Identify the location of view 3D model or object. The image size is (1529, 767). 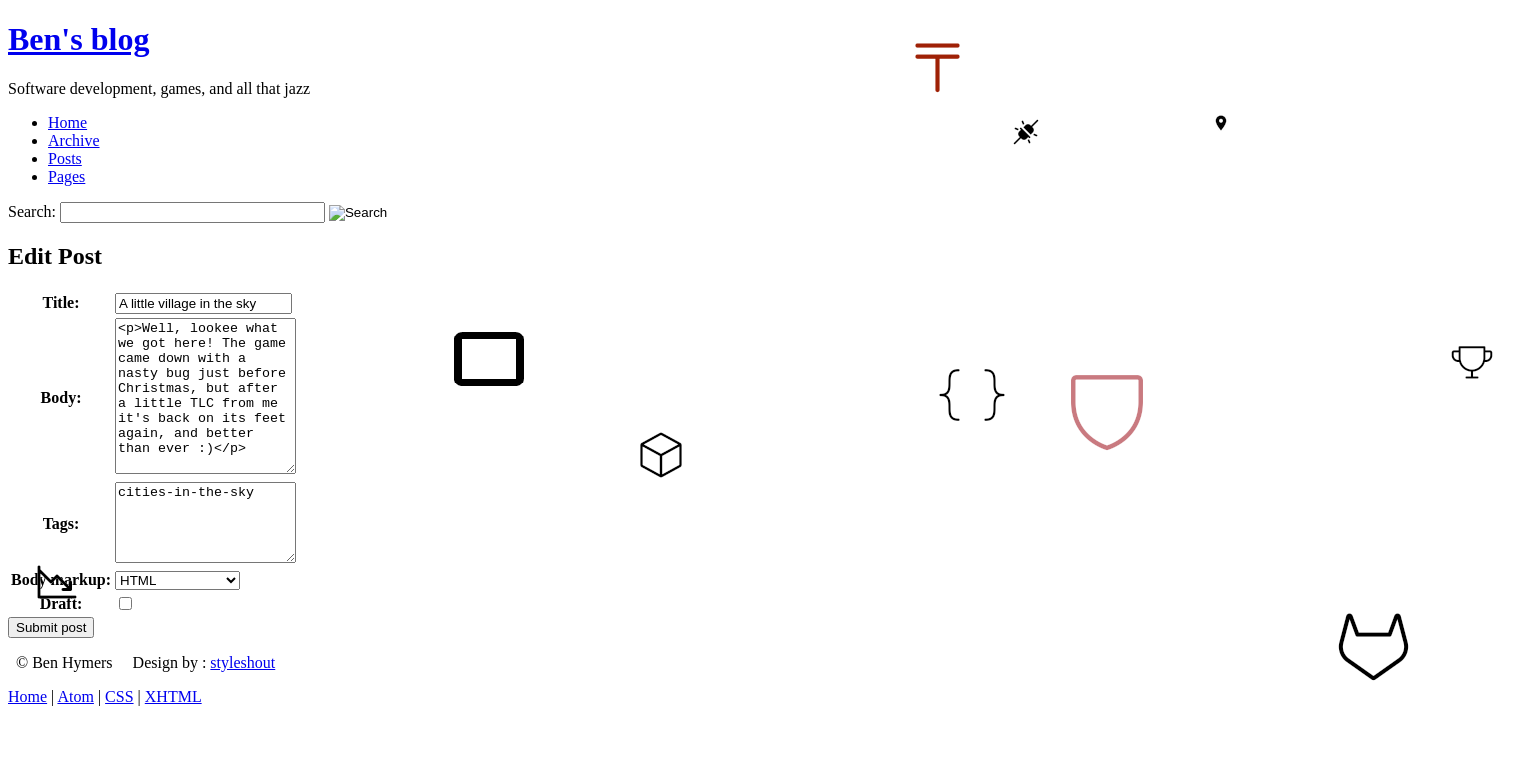
(661, 455).